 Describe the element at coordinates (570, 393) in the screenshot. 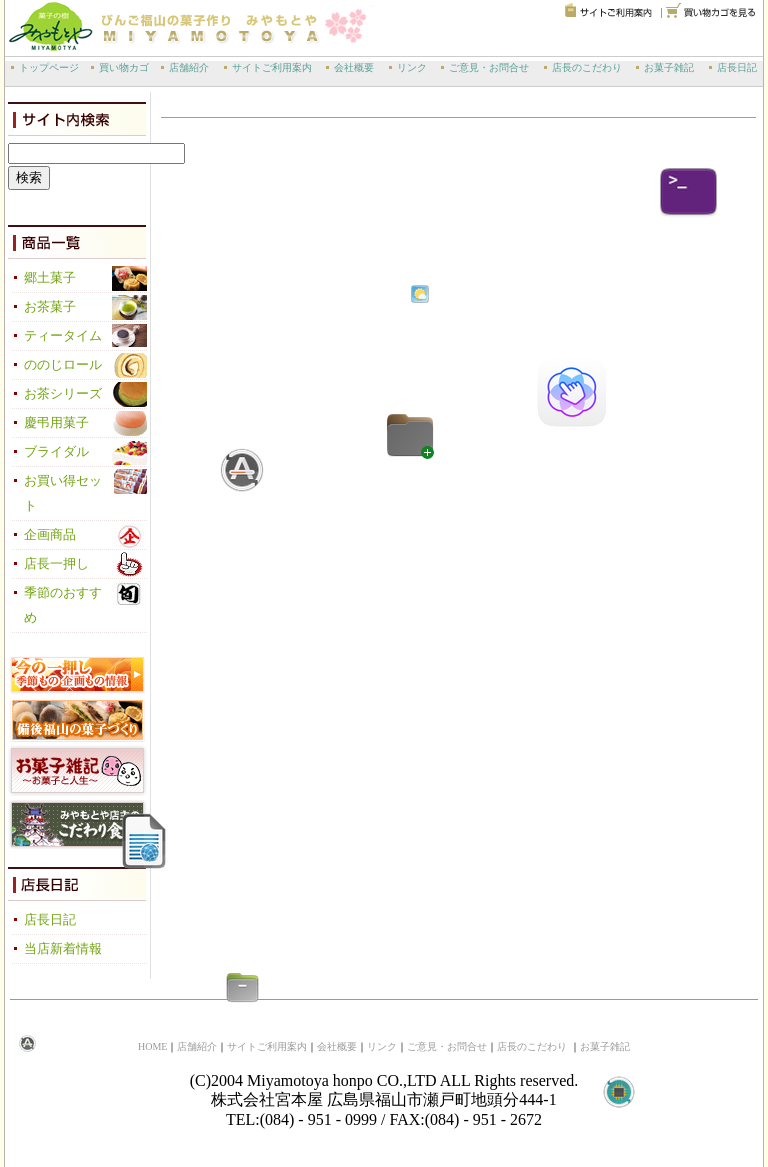

I see `open Gluon Scene Builder application` at that location.